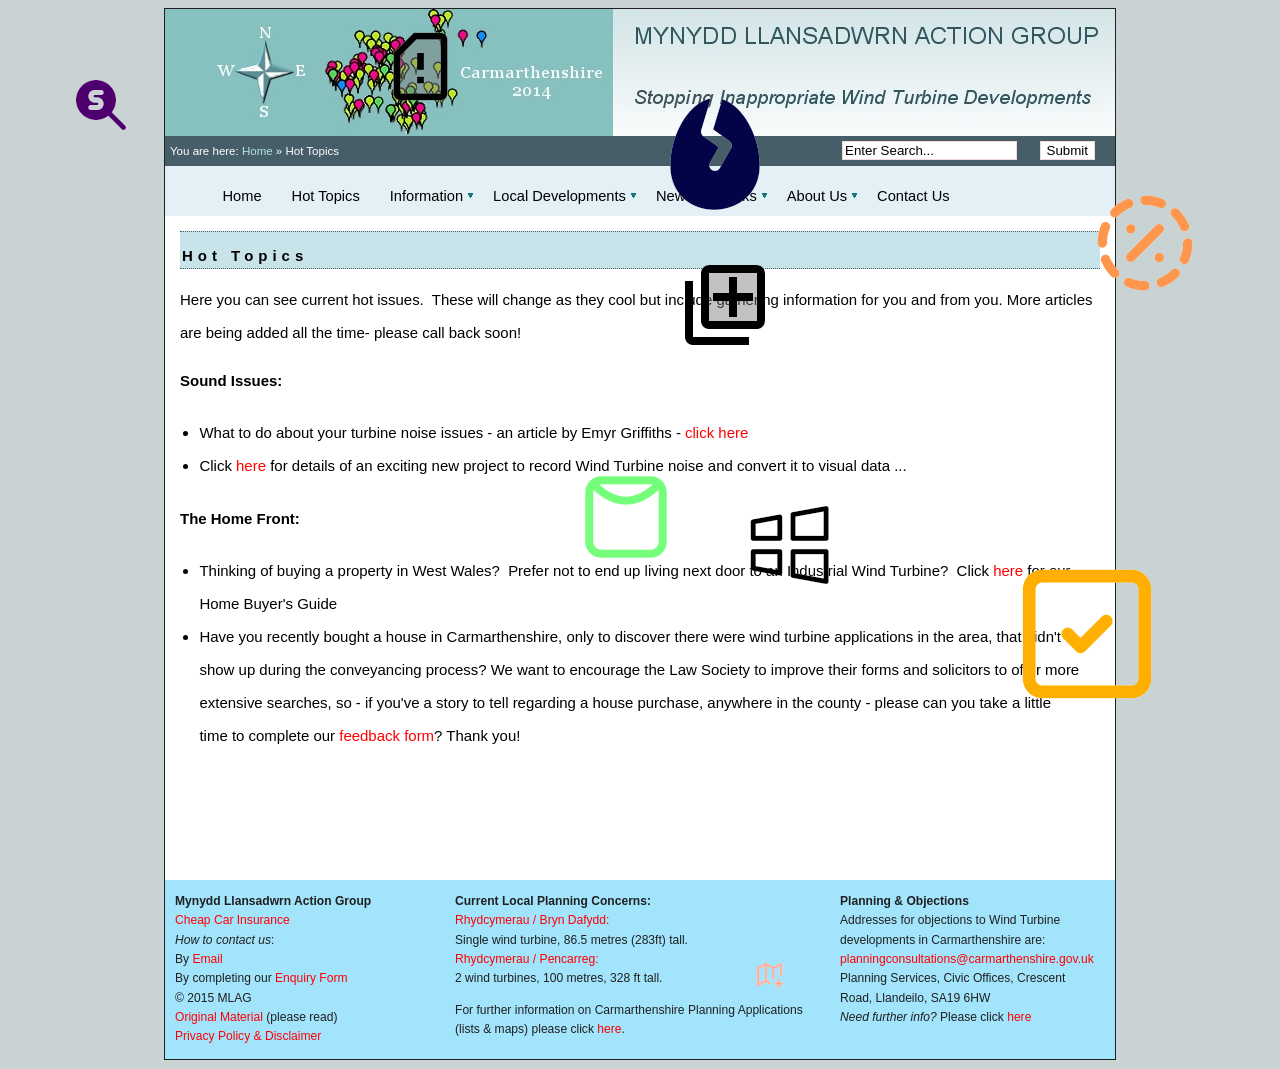  What do you see at coordinates (626, 517) in the screenshot?
I see `hang dry laundry care instruction` at bounding box center [626, 517].